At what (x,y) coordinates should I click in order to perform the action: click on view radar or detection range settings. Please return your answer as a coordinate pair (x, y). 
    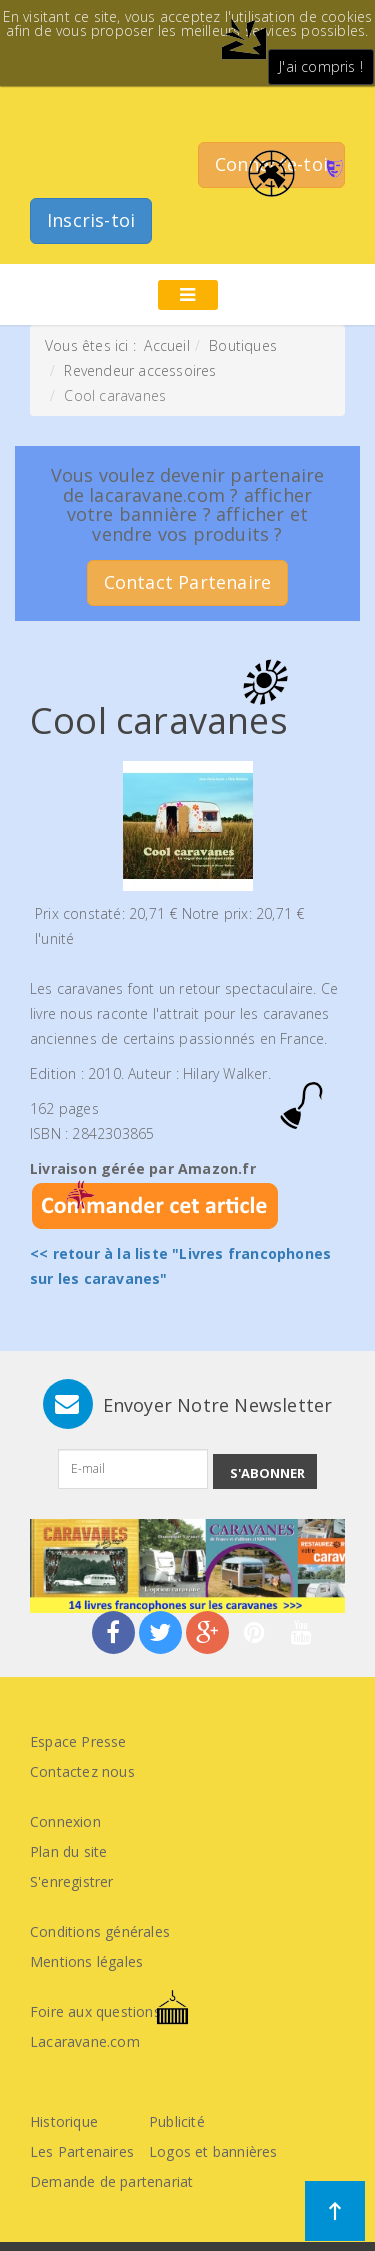
    Looking at the image, I should click on (271, 173).